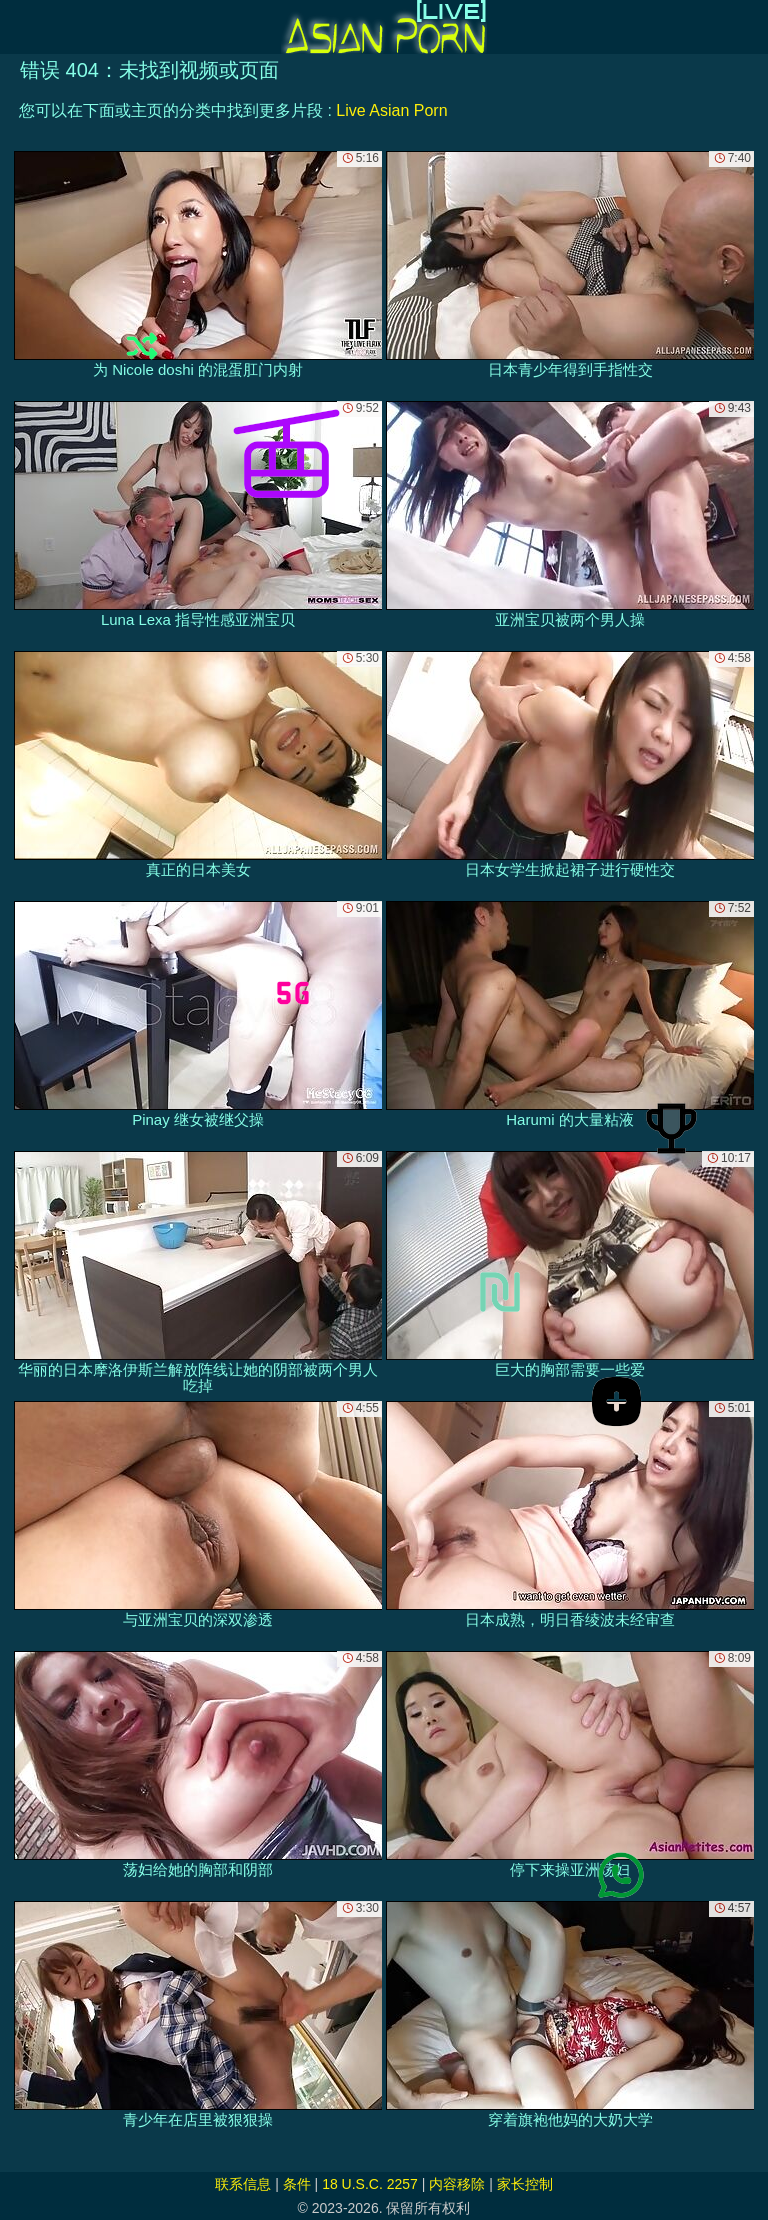  I want to click on view prices in Israeli shekels, so click(500, 1292).